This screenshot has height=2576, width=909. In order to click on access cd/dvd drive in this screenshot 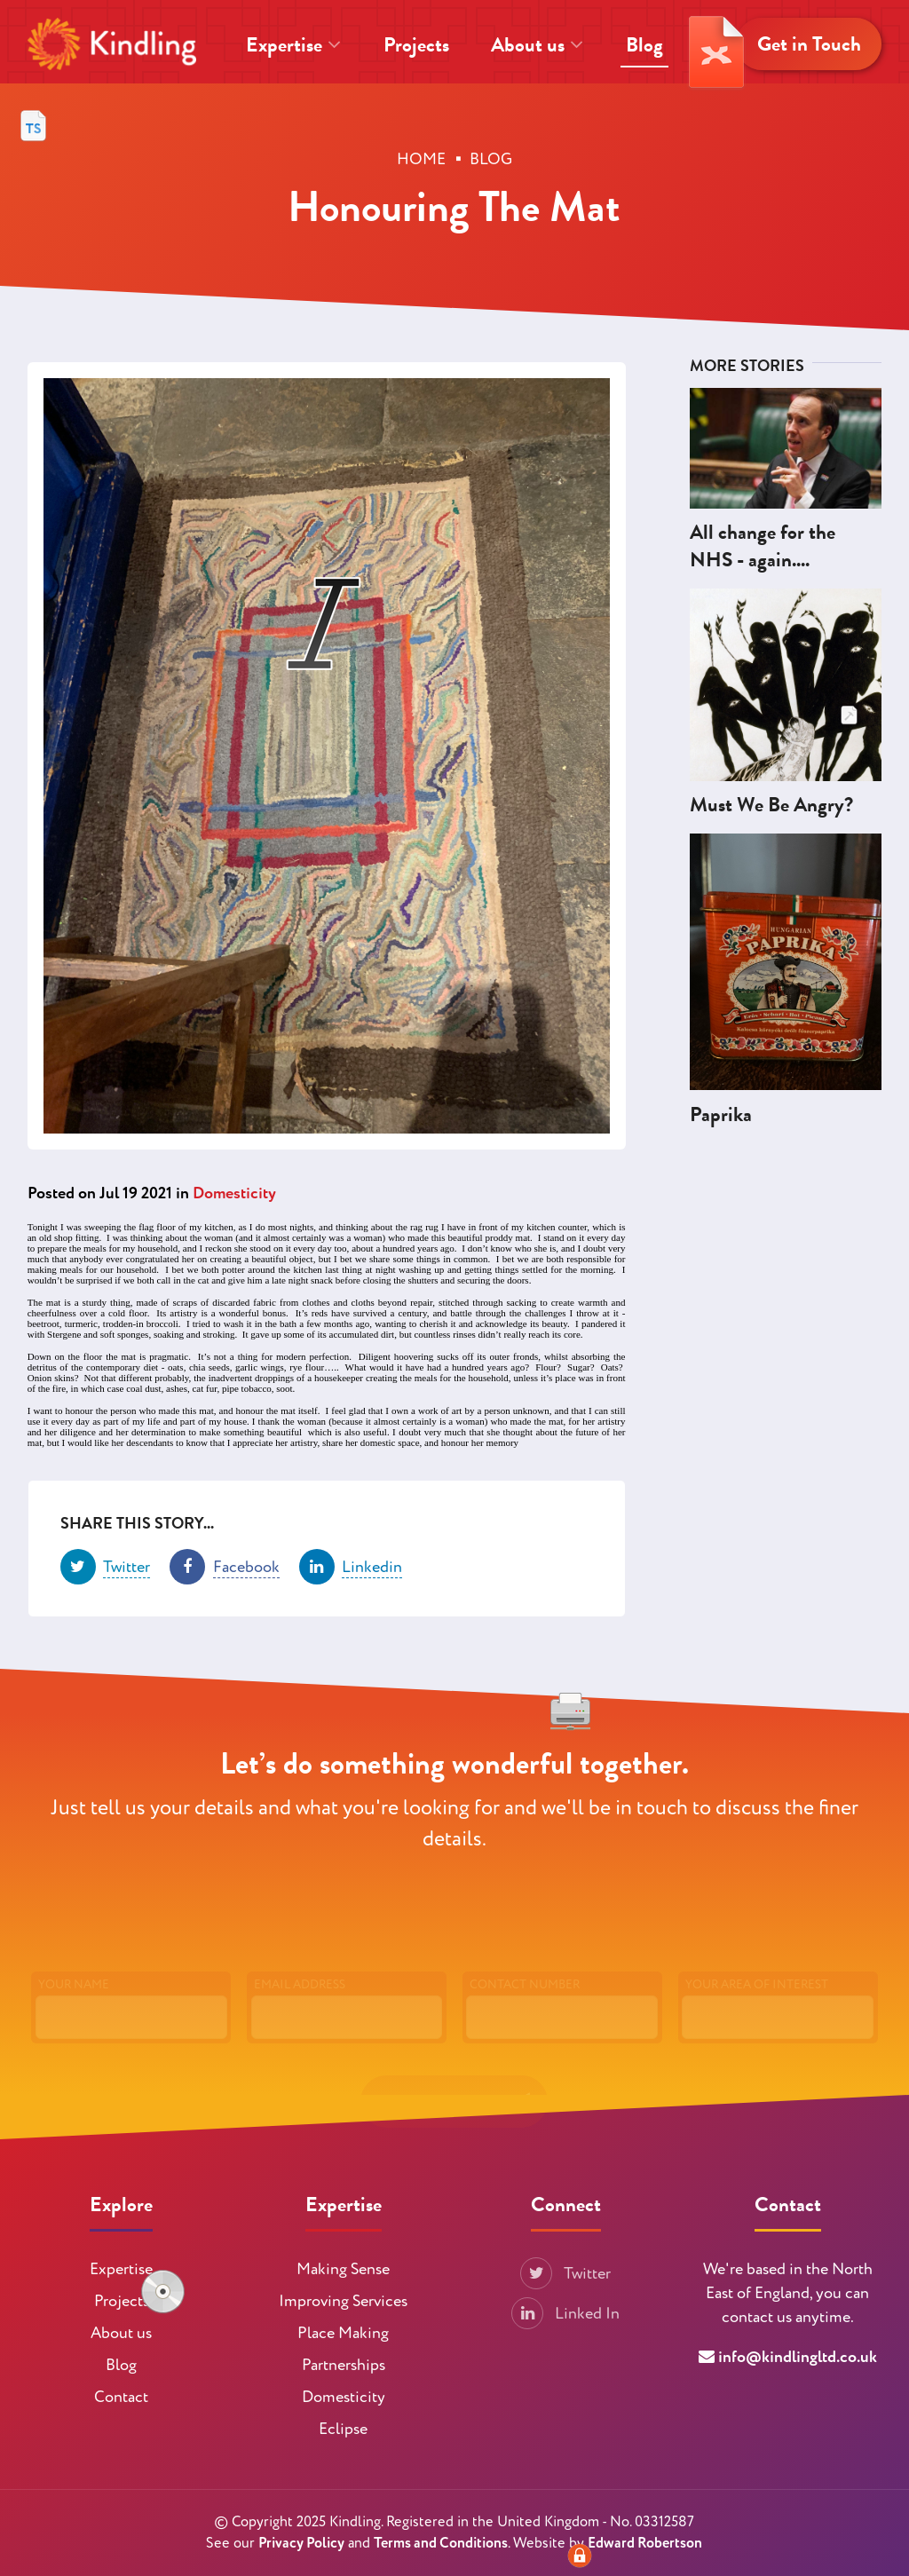, I will do `click(162, 2291)`.